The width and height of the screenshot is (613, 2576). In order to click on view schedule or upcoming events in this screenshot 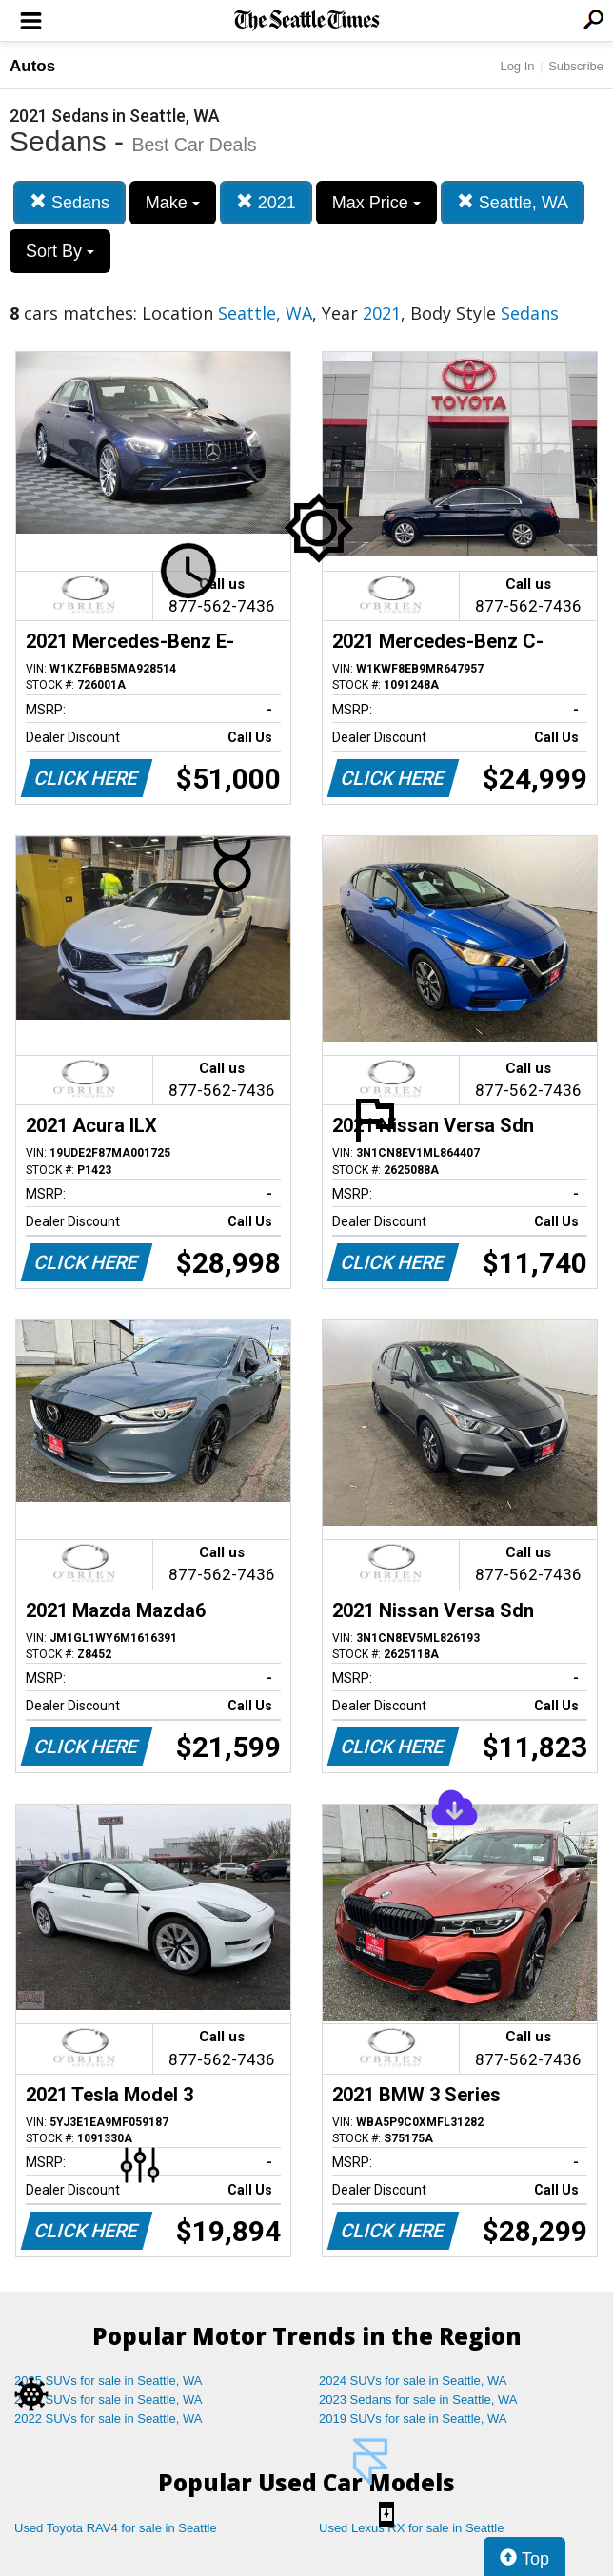, I will do `click(188, 571)`.